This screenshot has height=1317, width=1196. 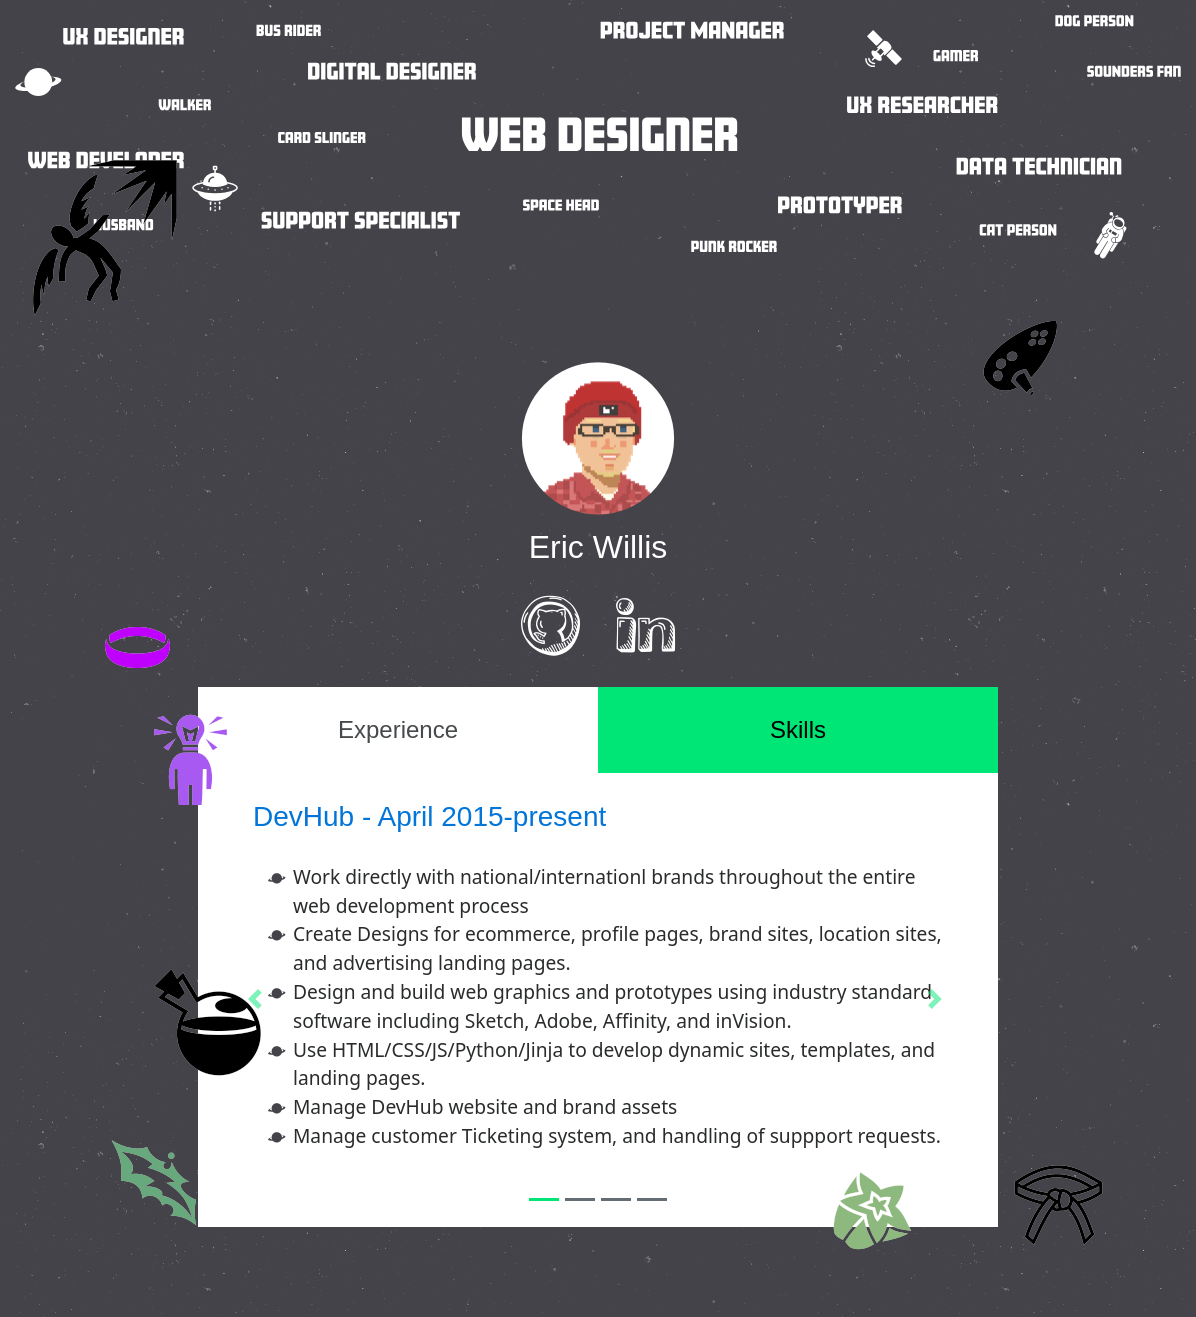 What do you see at coordinates (153, 1182) in the screenshot?
I see `indicates damage or injury status in a game` at bounding box center [153, 1182].